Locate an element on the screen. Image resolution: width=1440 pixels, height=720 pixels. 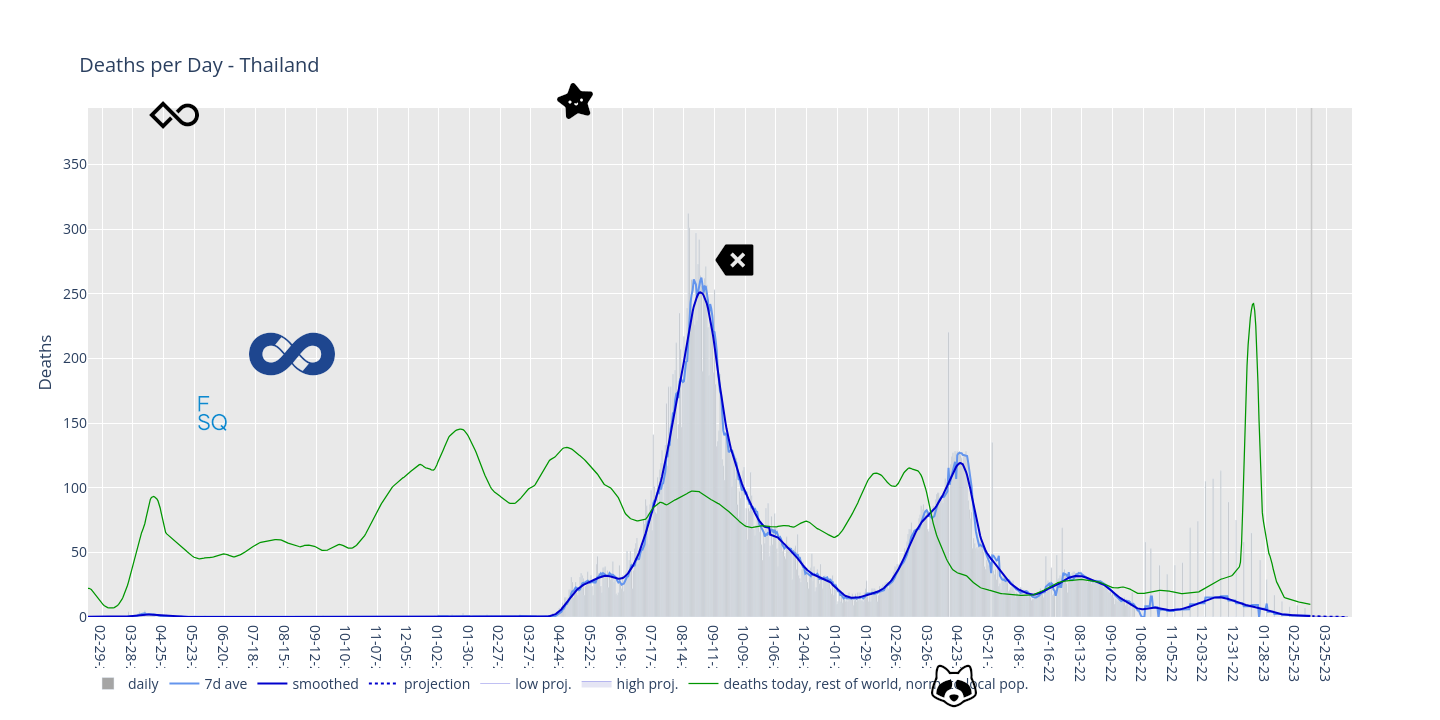
open foursquare app is located at coordinates (212, 413).